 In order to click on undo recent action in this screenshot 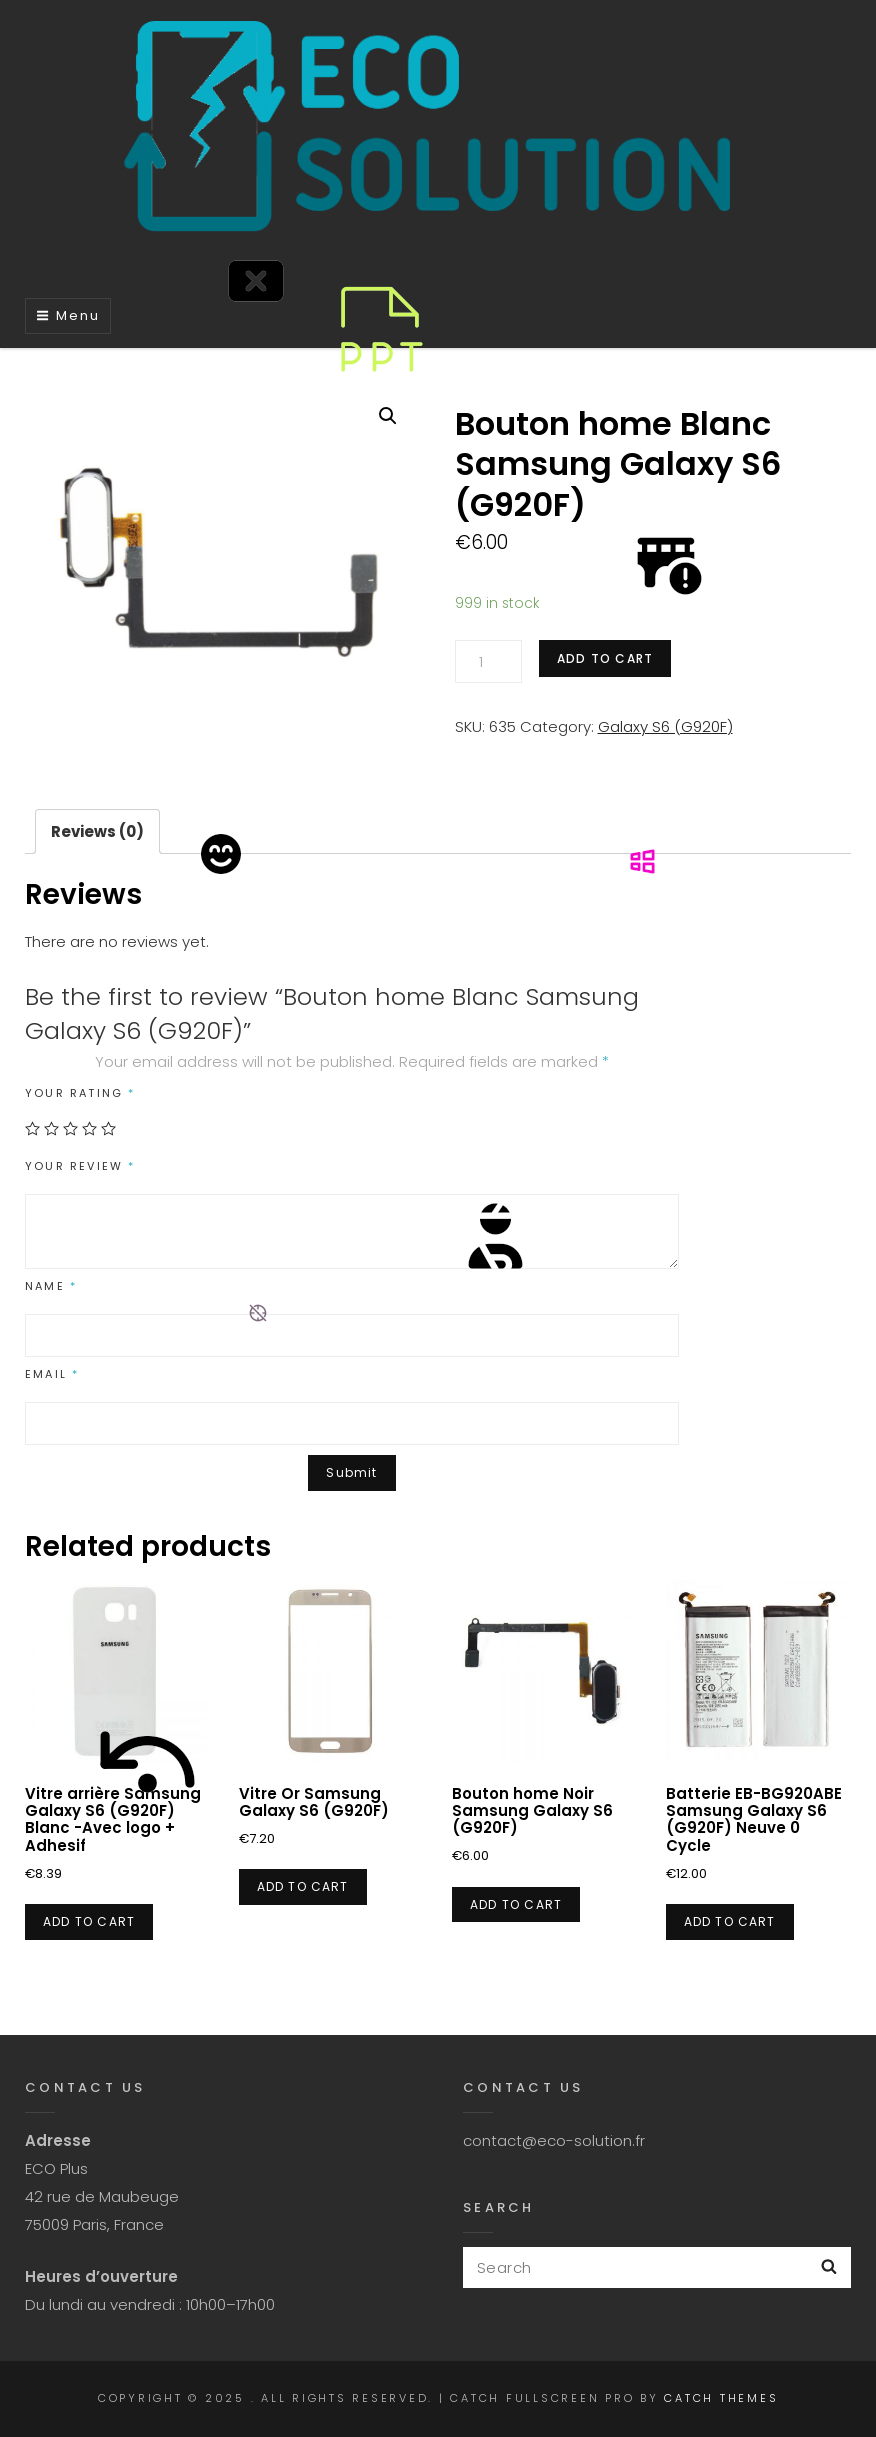, I will do `click(147, 1759)`.